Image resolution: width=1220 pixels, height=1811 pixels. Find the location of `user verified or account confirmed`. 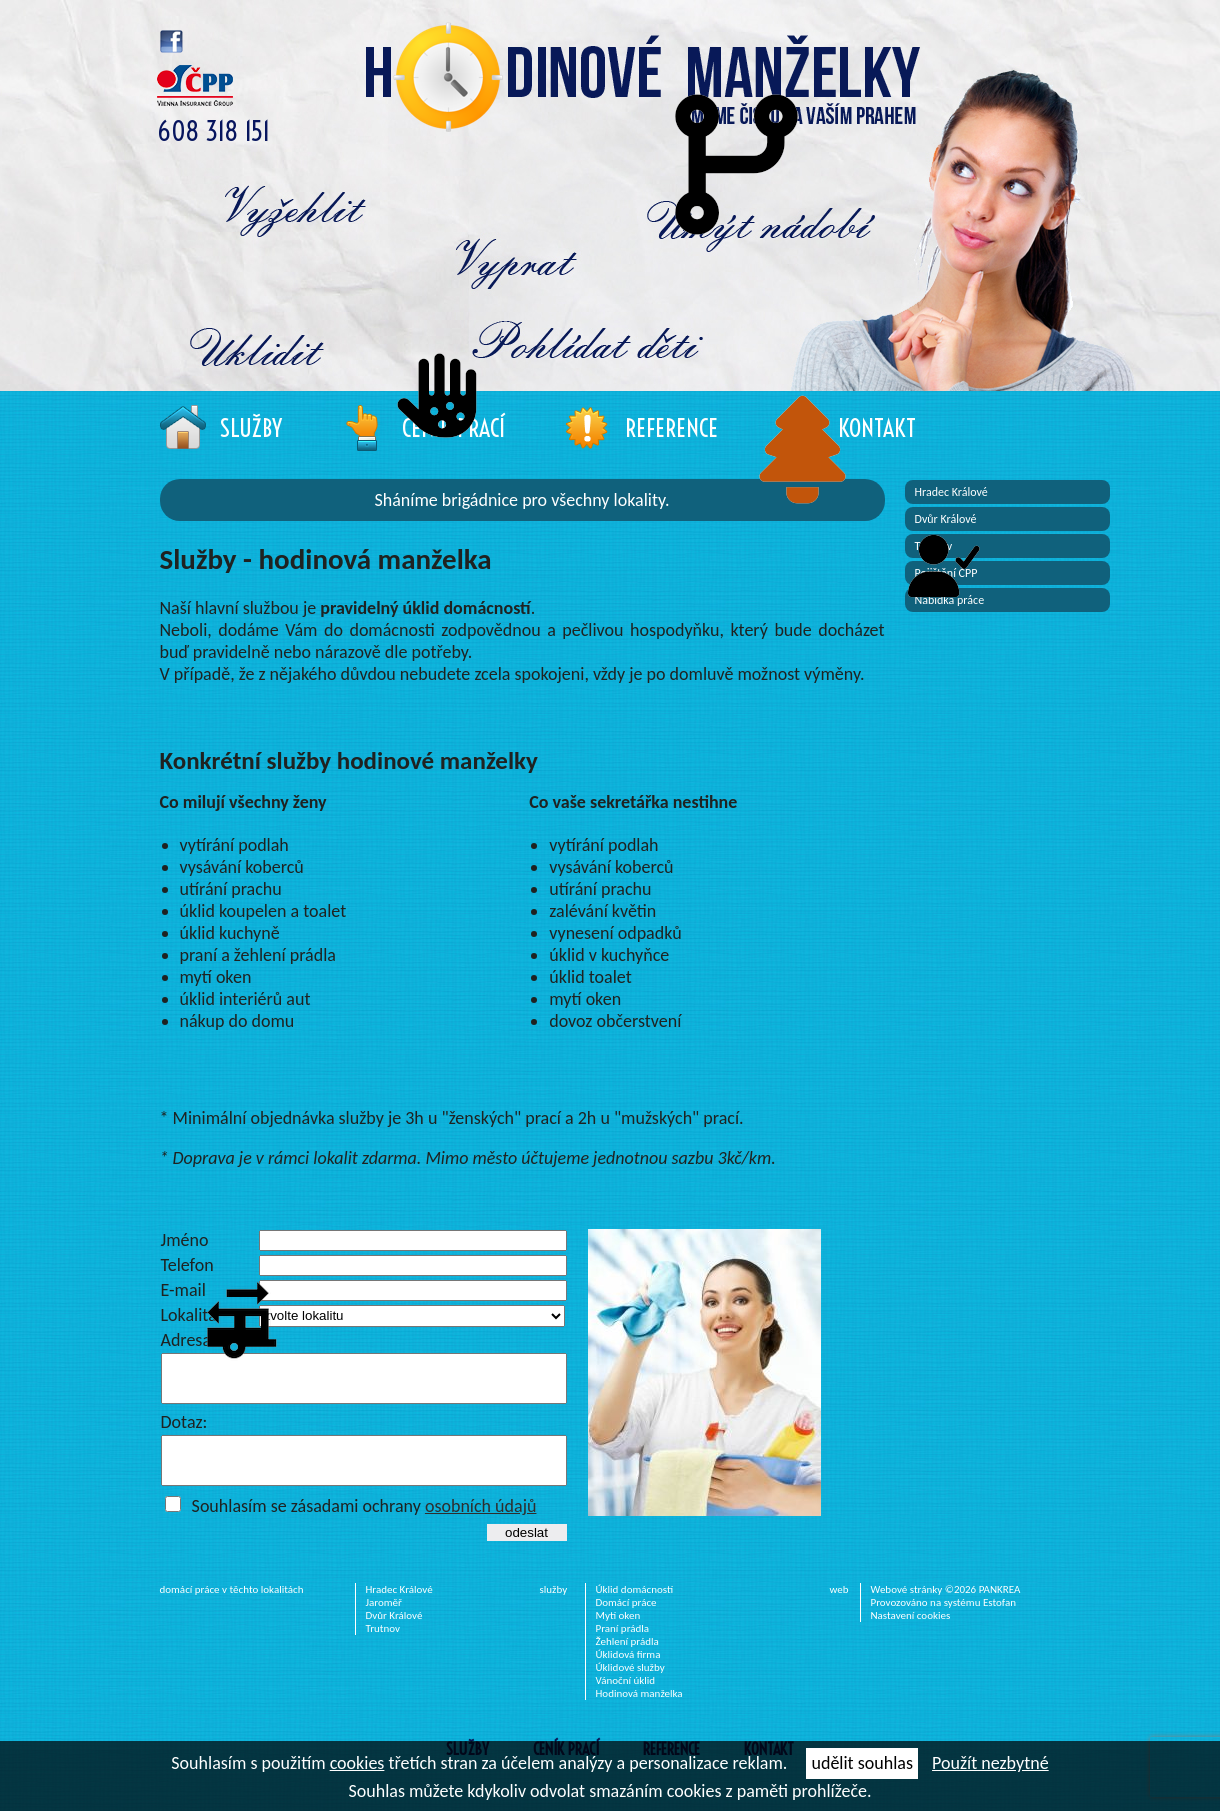

user verified or account confirmed is located at coordinates (941, 565).